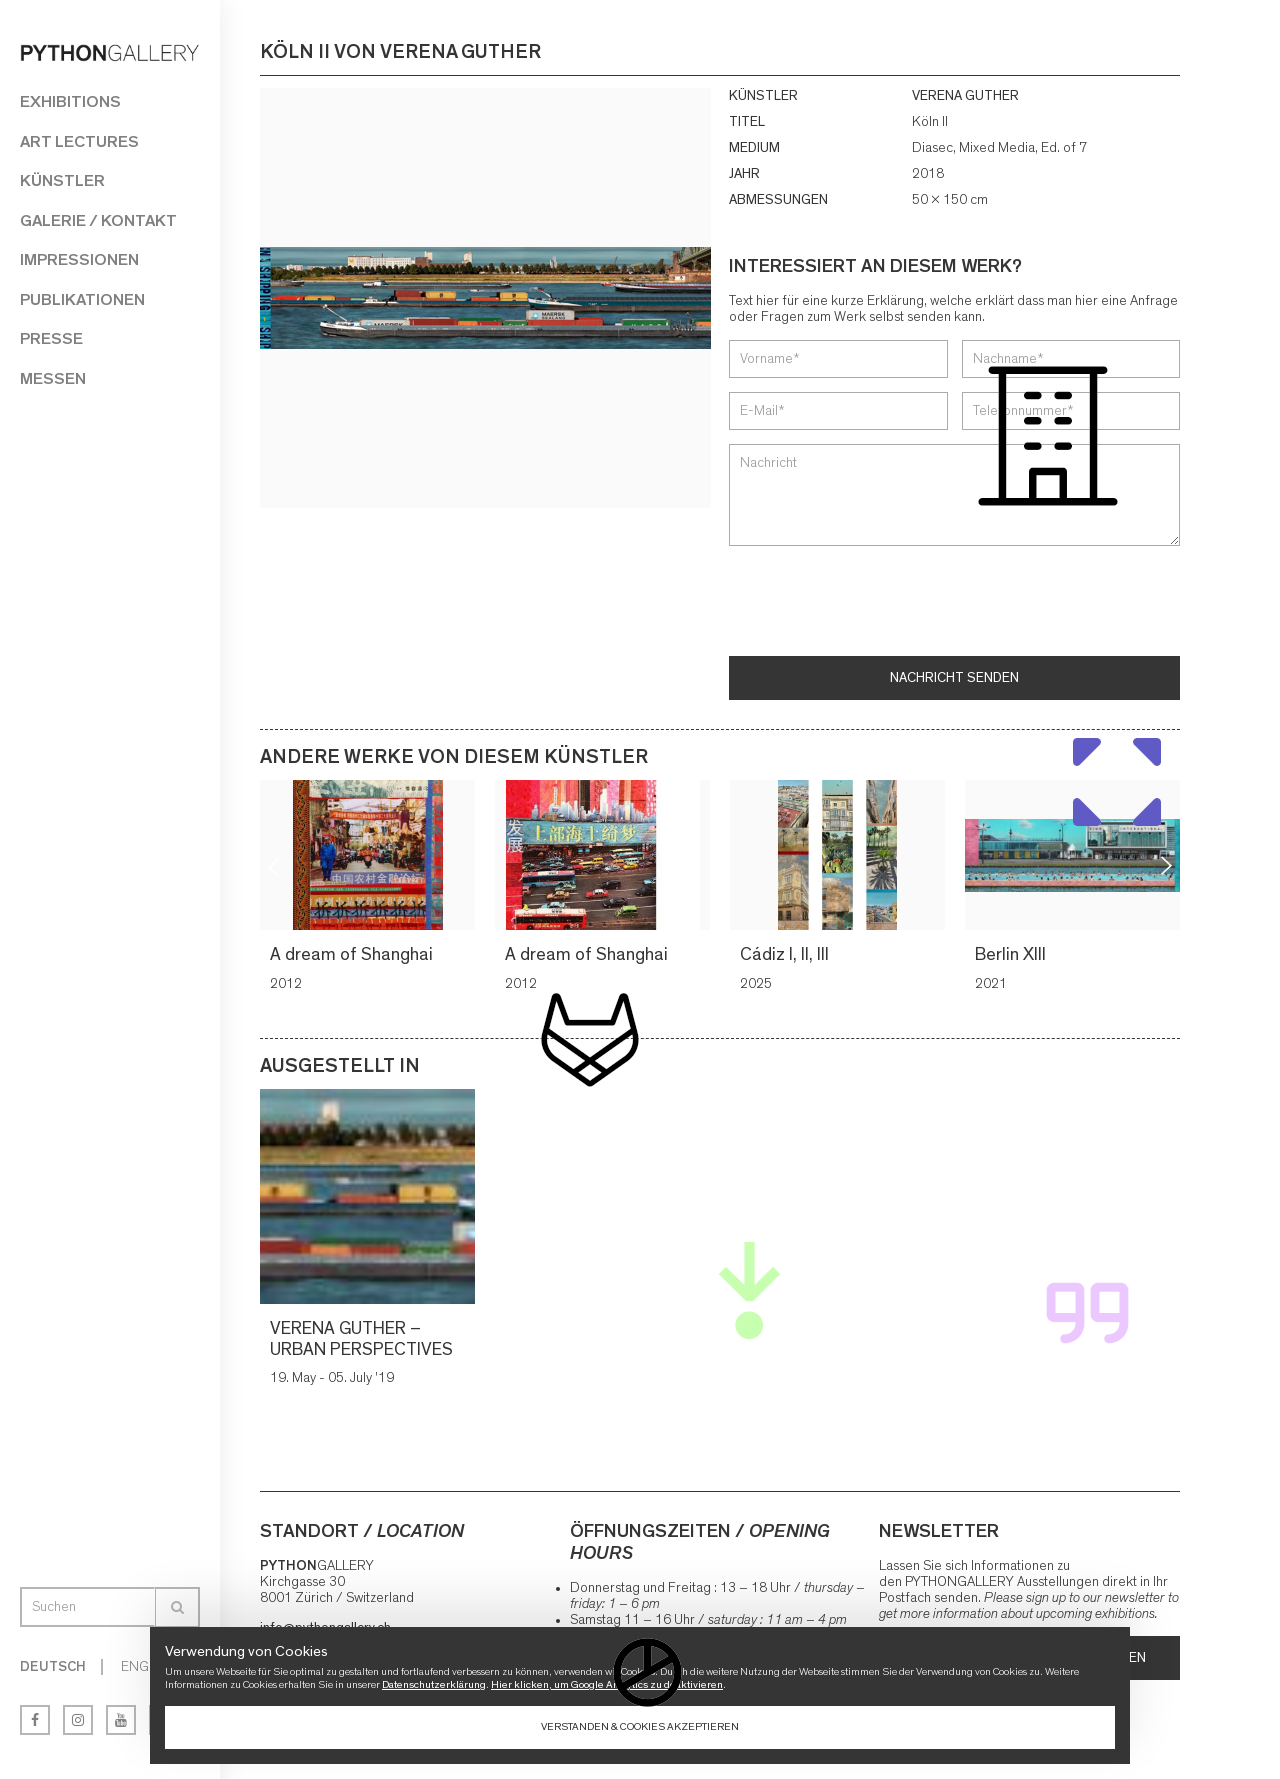  What do you see at coordinates (647, 1672) in the screenshot?
I see `view analytics or statistics breakdown` at bounding box center [647, 1672].